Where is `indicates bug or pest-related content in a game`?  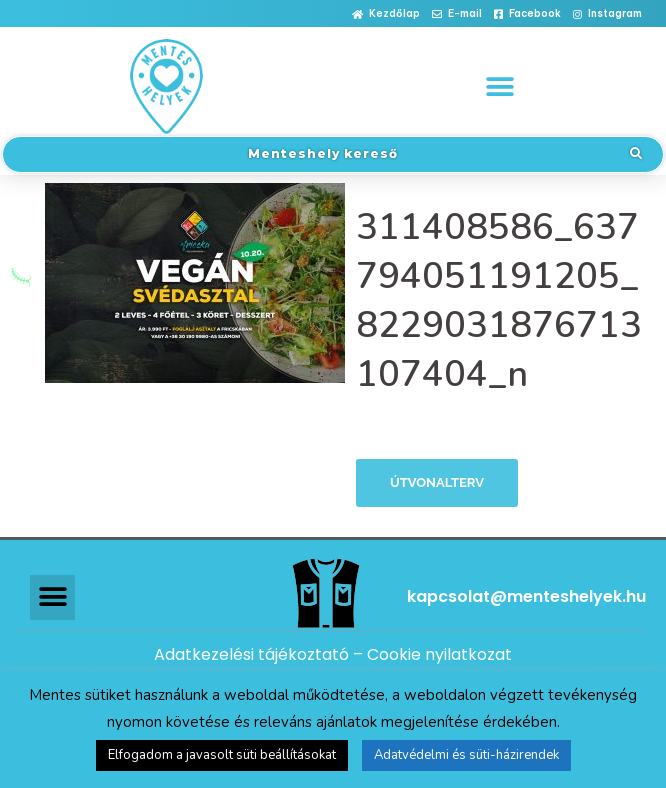
indicates bug or pest-related content in a game is located at coordinates (21, 277).